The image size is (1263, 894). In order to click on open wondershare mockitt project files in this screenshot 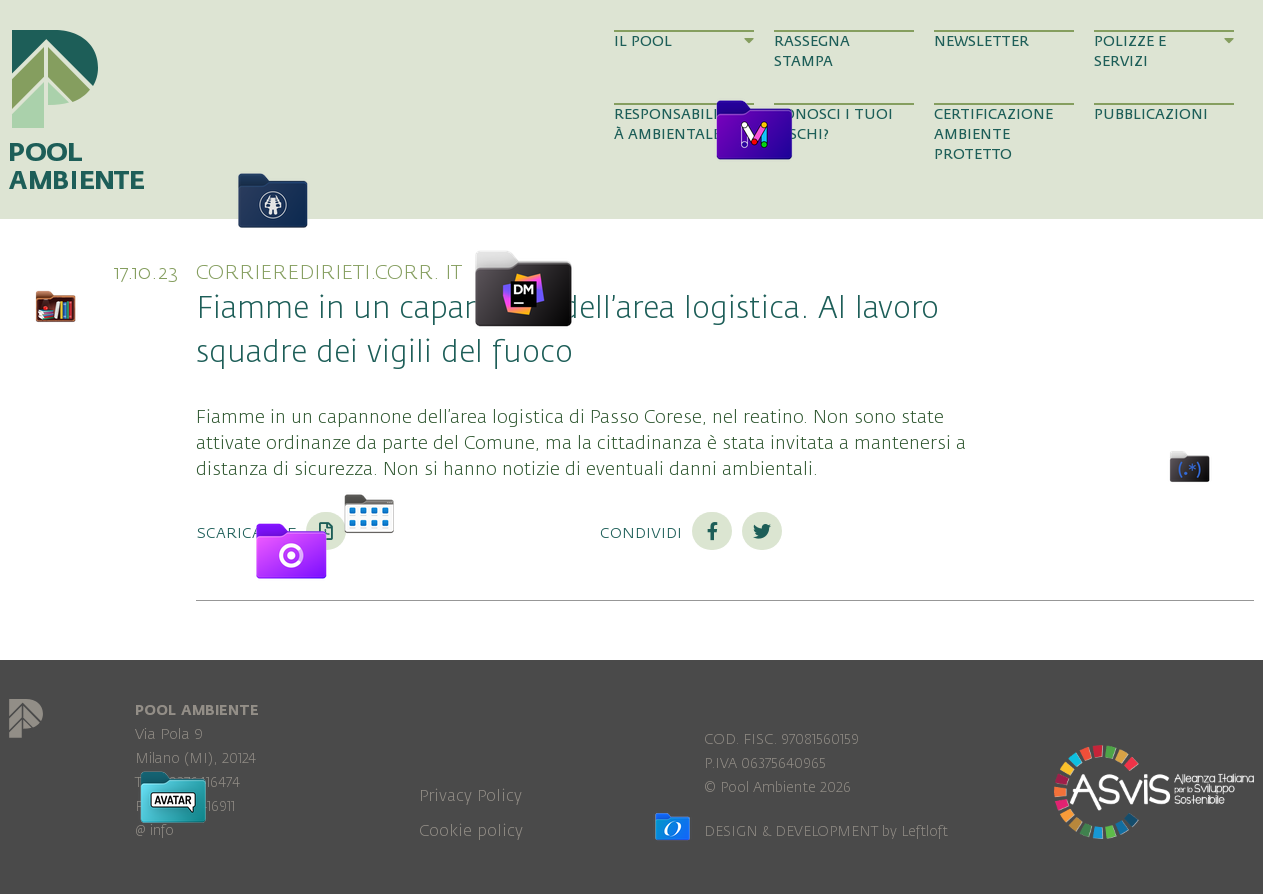, I will do `click(754, 132)`.